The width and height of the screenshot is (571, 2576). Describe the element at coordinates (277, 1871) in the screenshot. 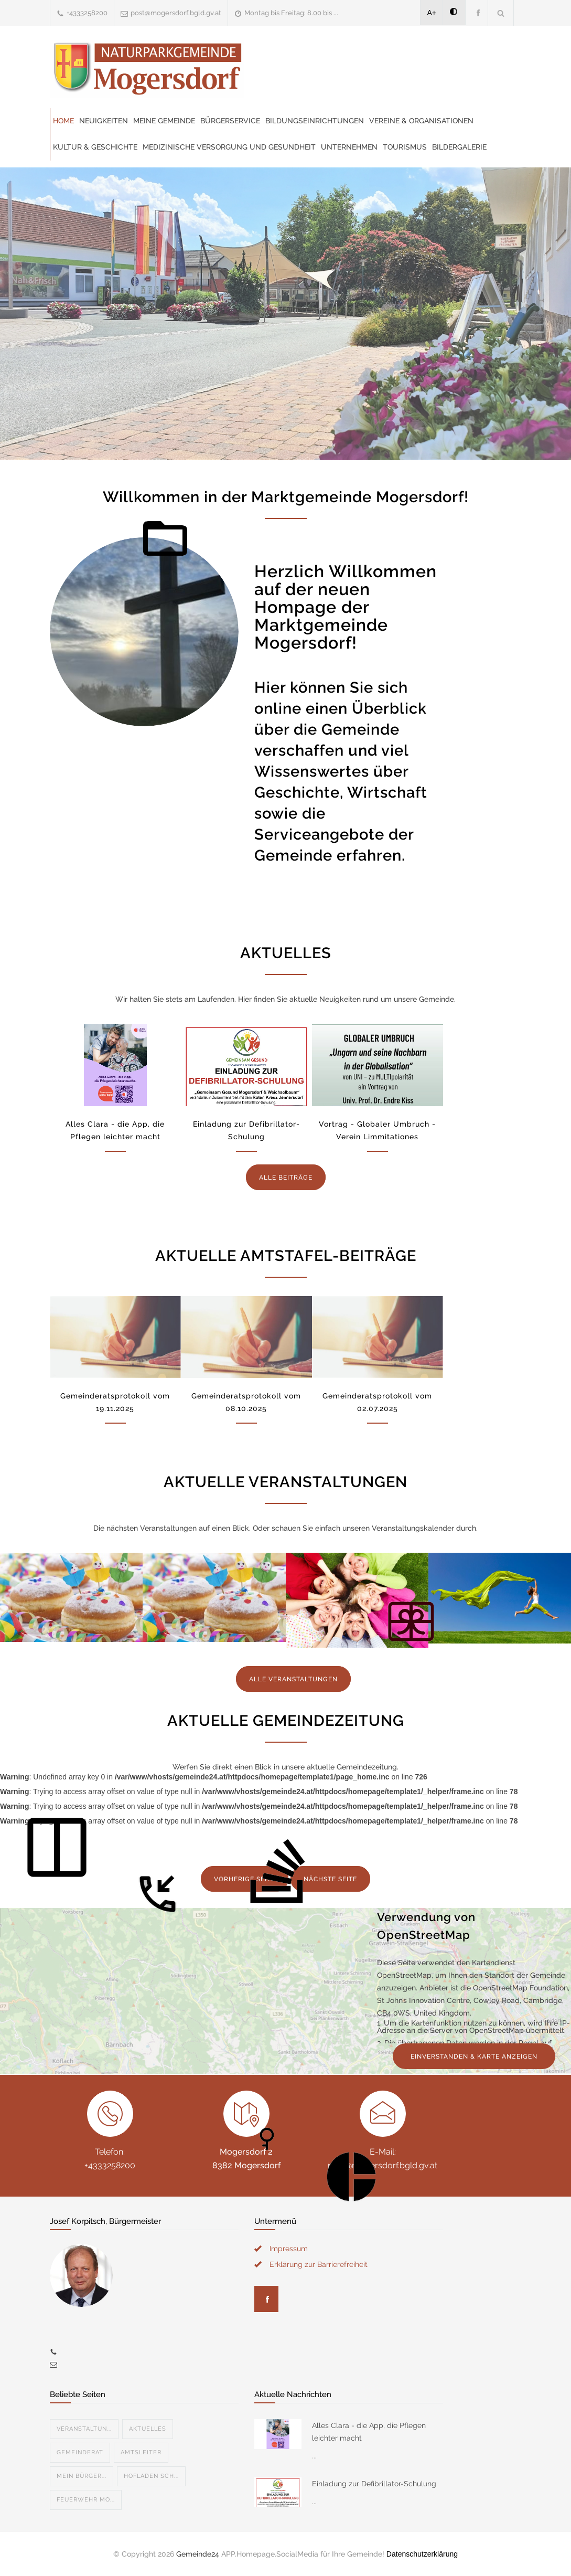

I see `visit Stack Overflow website` at that location.